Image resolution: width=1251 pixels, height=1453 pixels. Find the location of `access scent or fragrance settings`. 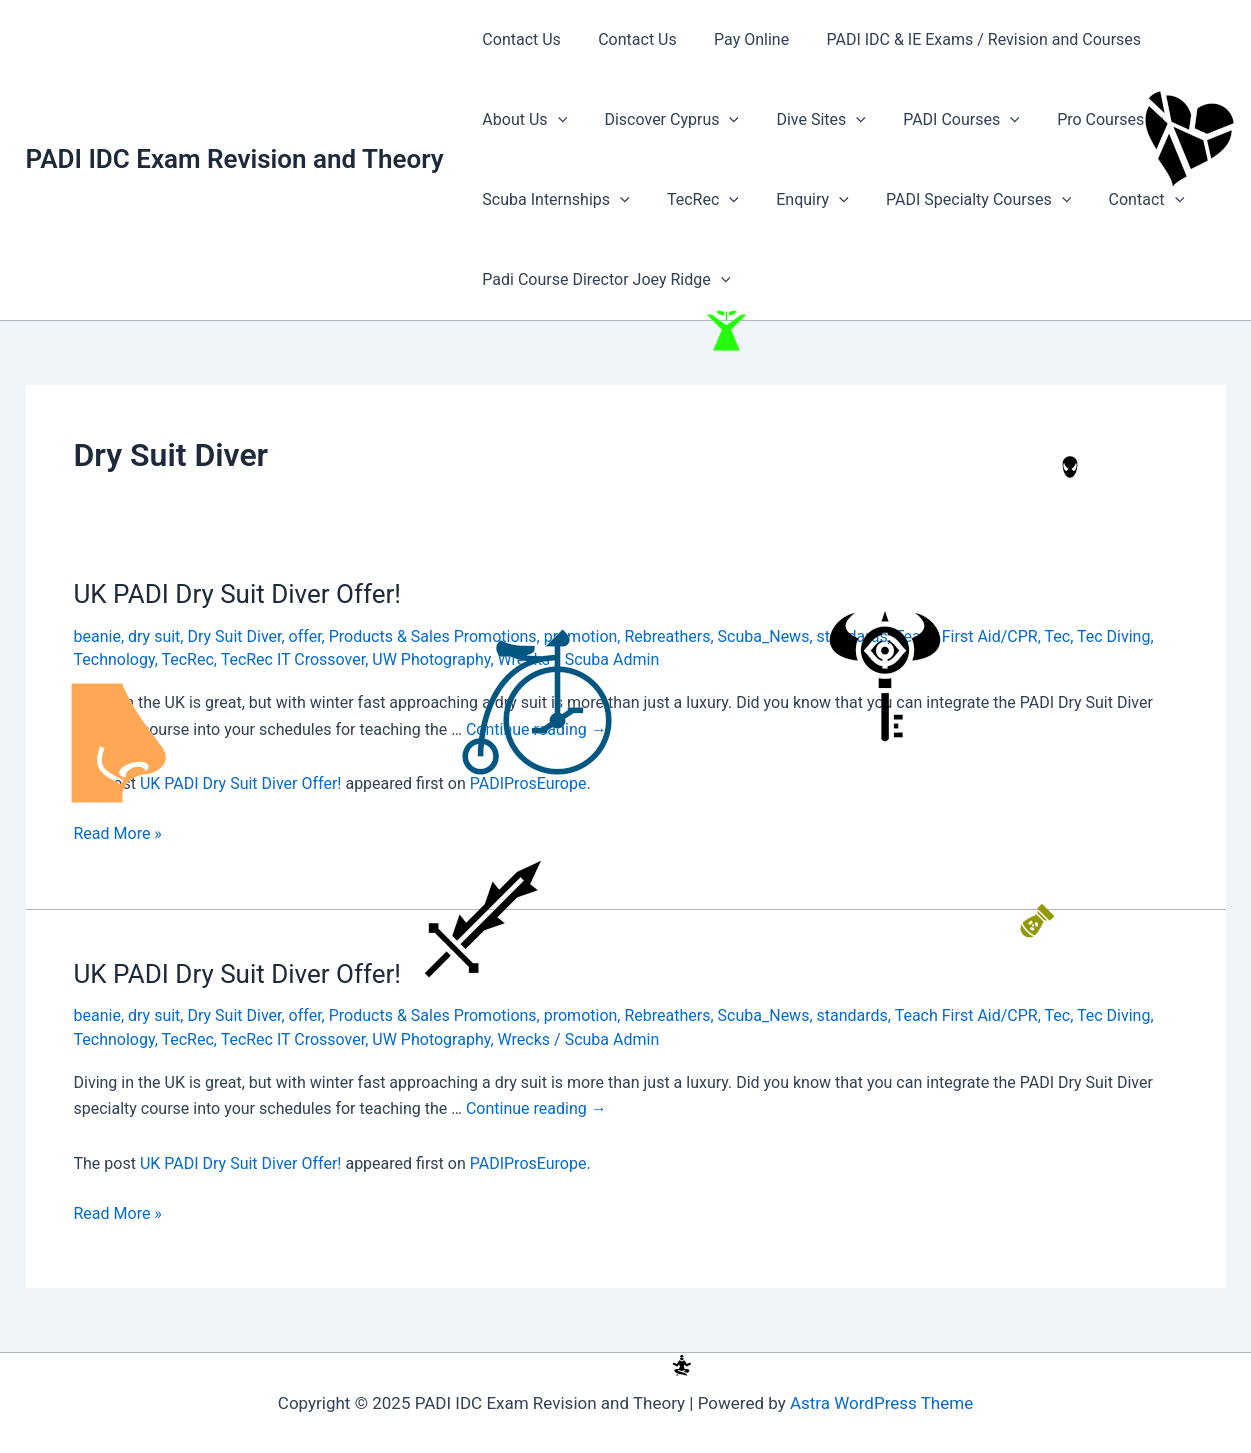

access scent or fragrance settings is located at coordinates (131, 743).